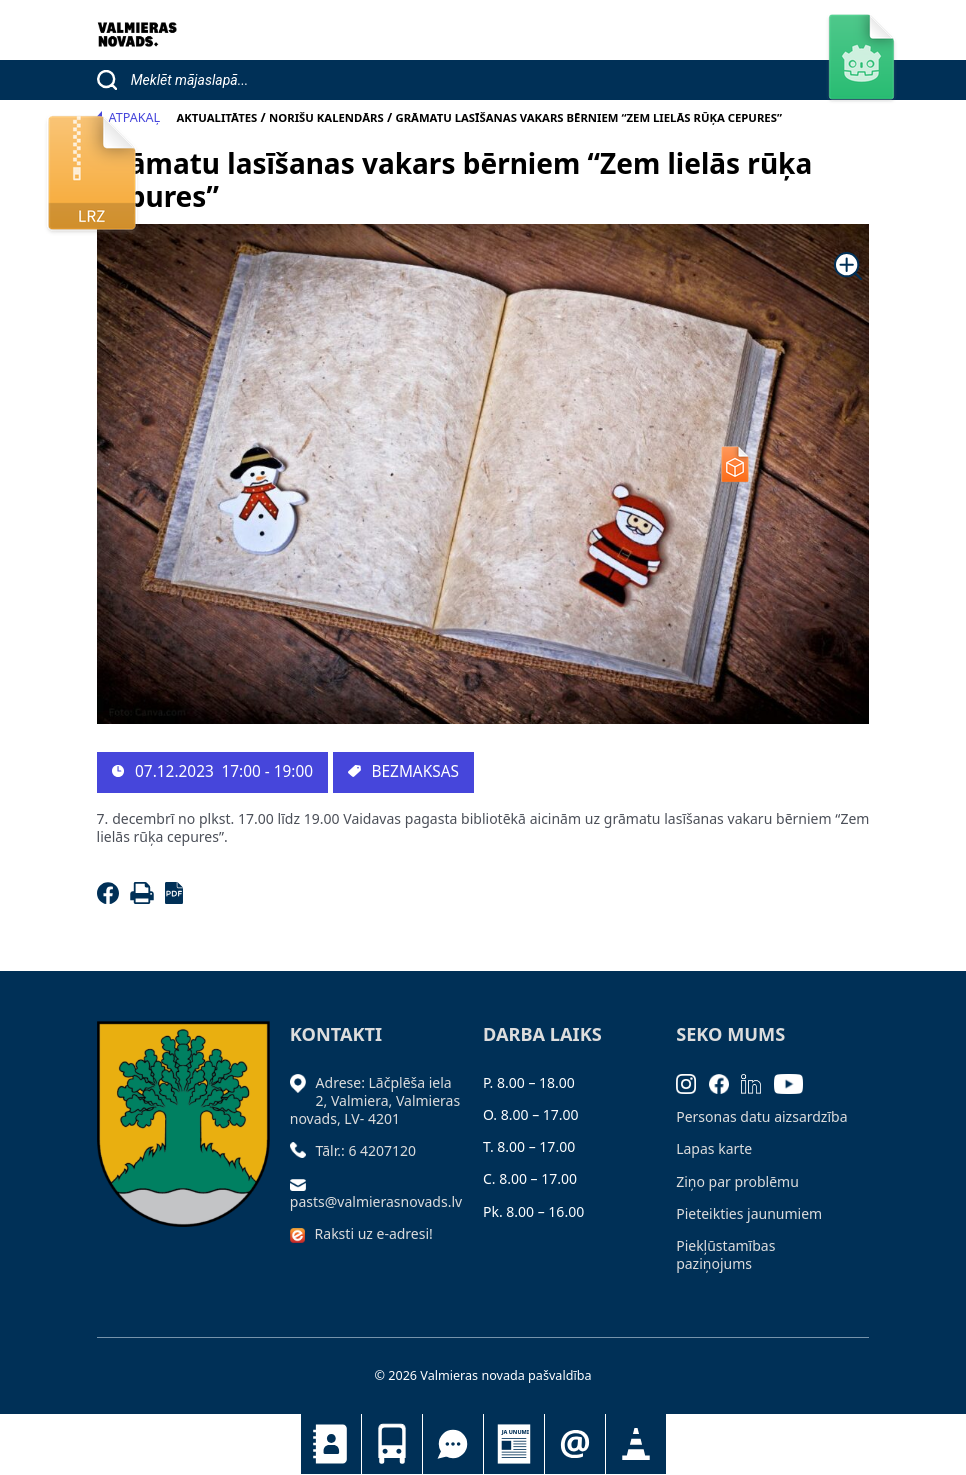  What do you see at coordinates (861, 58) in the screenshot?
I see `a godot shader file` at bounding box center [861, 58].